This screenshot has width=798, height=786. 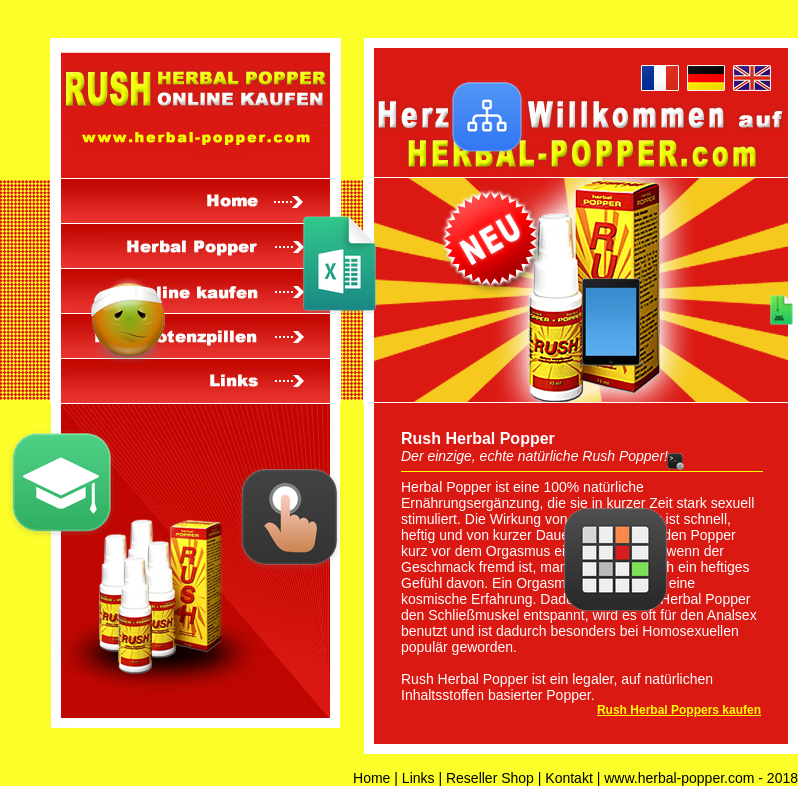 What do you see at coordinates (339, 263) in the screenshot?
I see `microsoft excel template file with macros enabled` at bounding box center [339, 263].